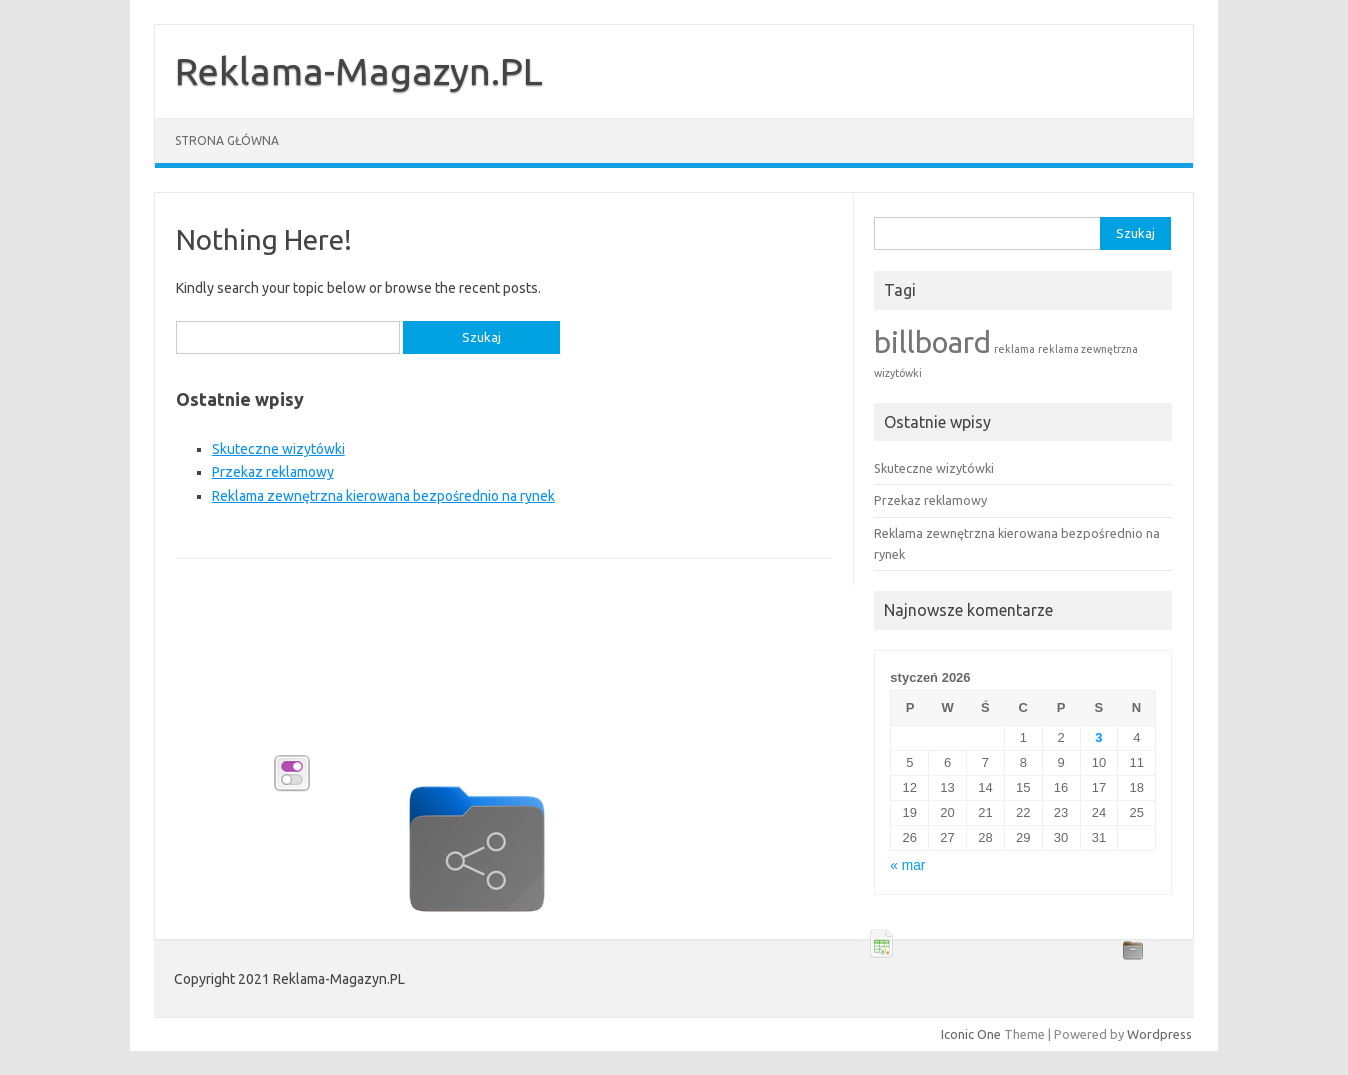 The image size is (1348, 1075). What do you see at coordinates (292, 773) in the screenshot?
I see `open unity tweak tool settings` at bounding box center [292, 773].